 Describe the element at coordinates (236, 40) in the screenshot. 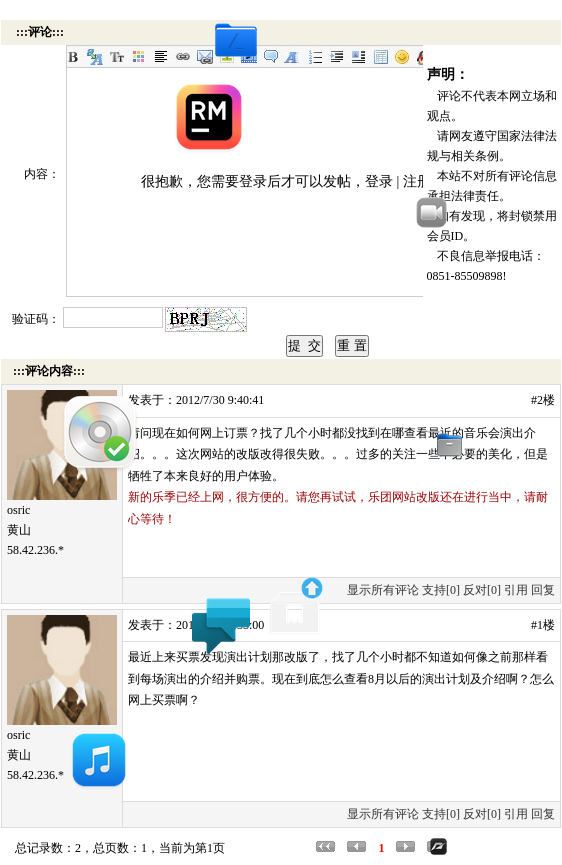

I see `access the root directory of your file system` at that location.